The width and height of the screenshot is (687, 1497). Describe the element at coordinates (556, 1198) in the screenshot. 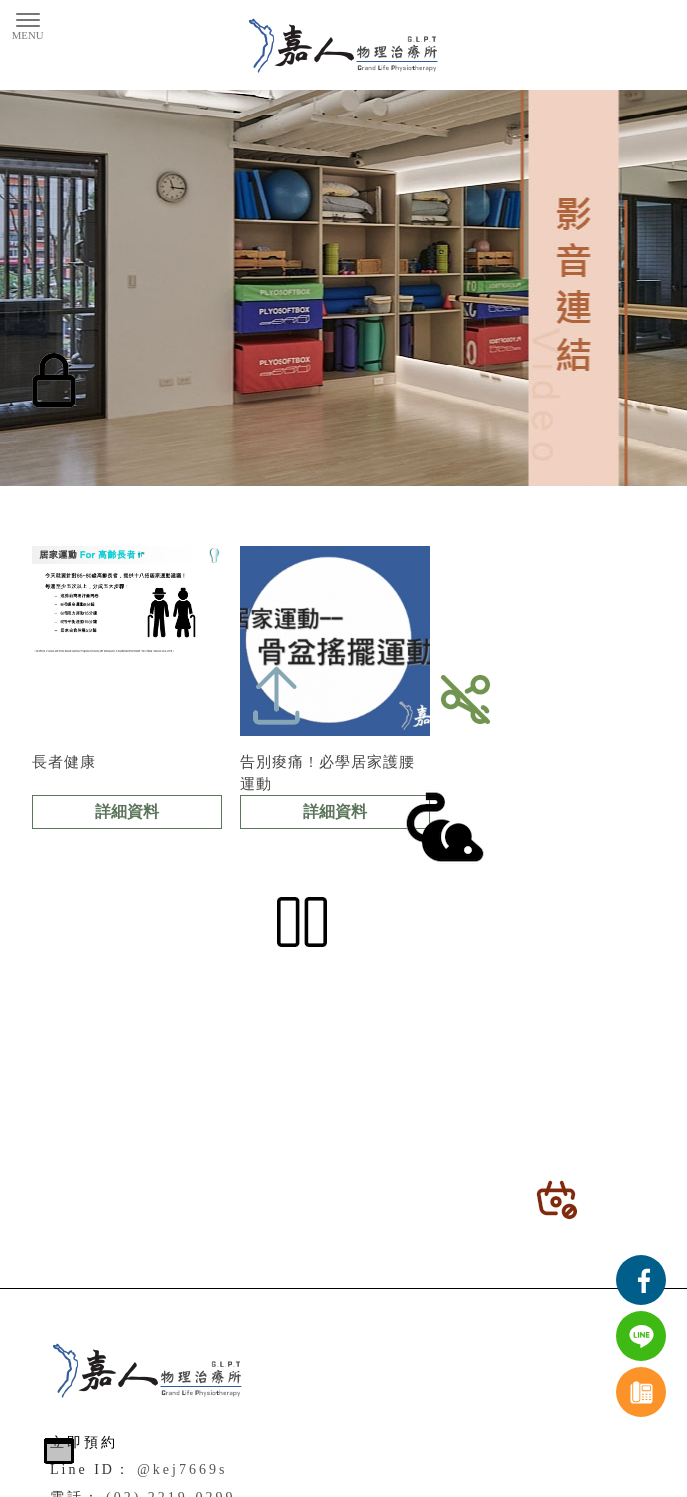

I see `cancel or remove shopping basket` at that location.